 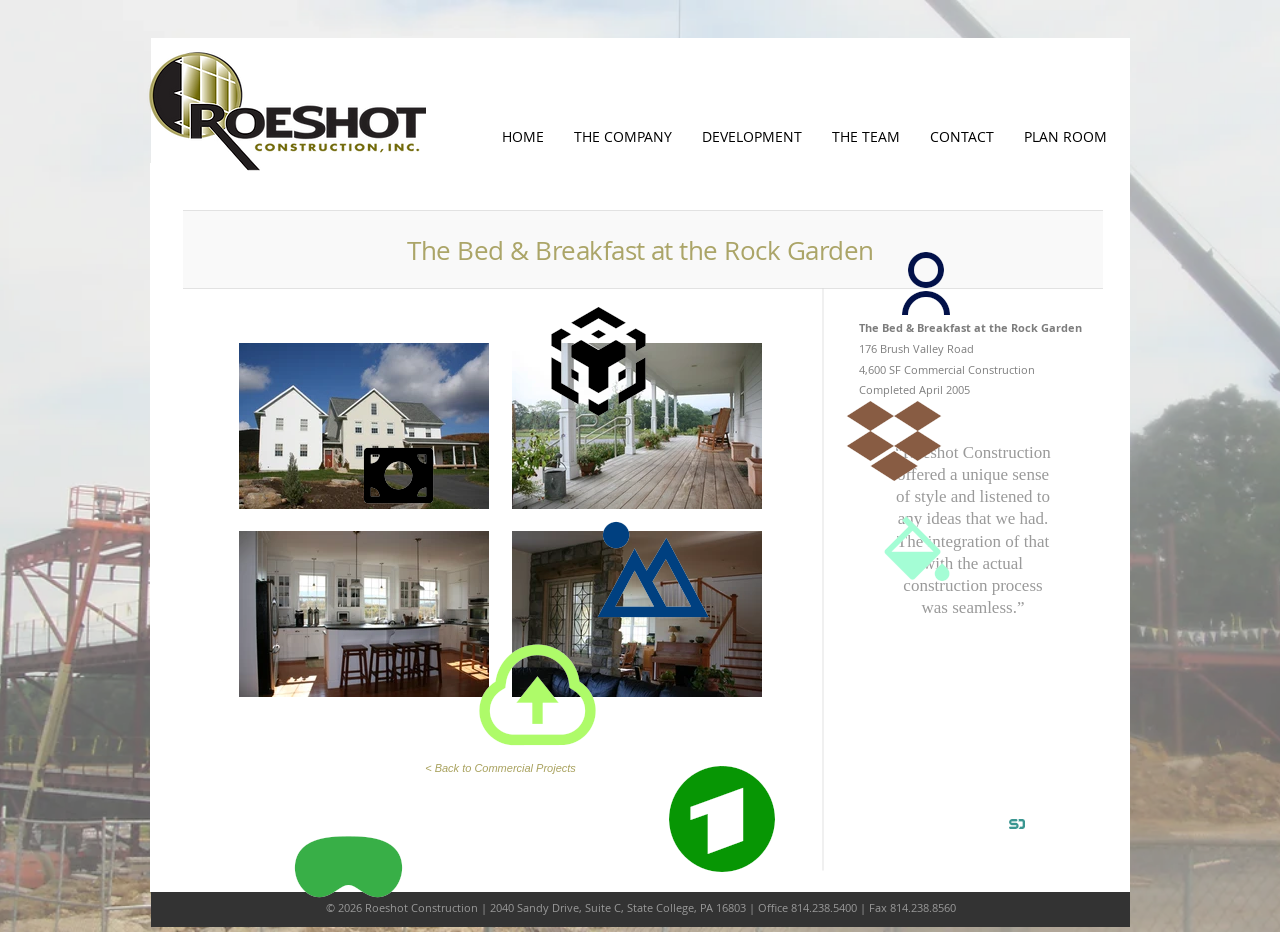 I want to click on binance coin (bnb) cryptocurrency logo, so click(x=598, y=361).